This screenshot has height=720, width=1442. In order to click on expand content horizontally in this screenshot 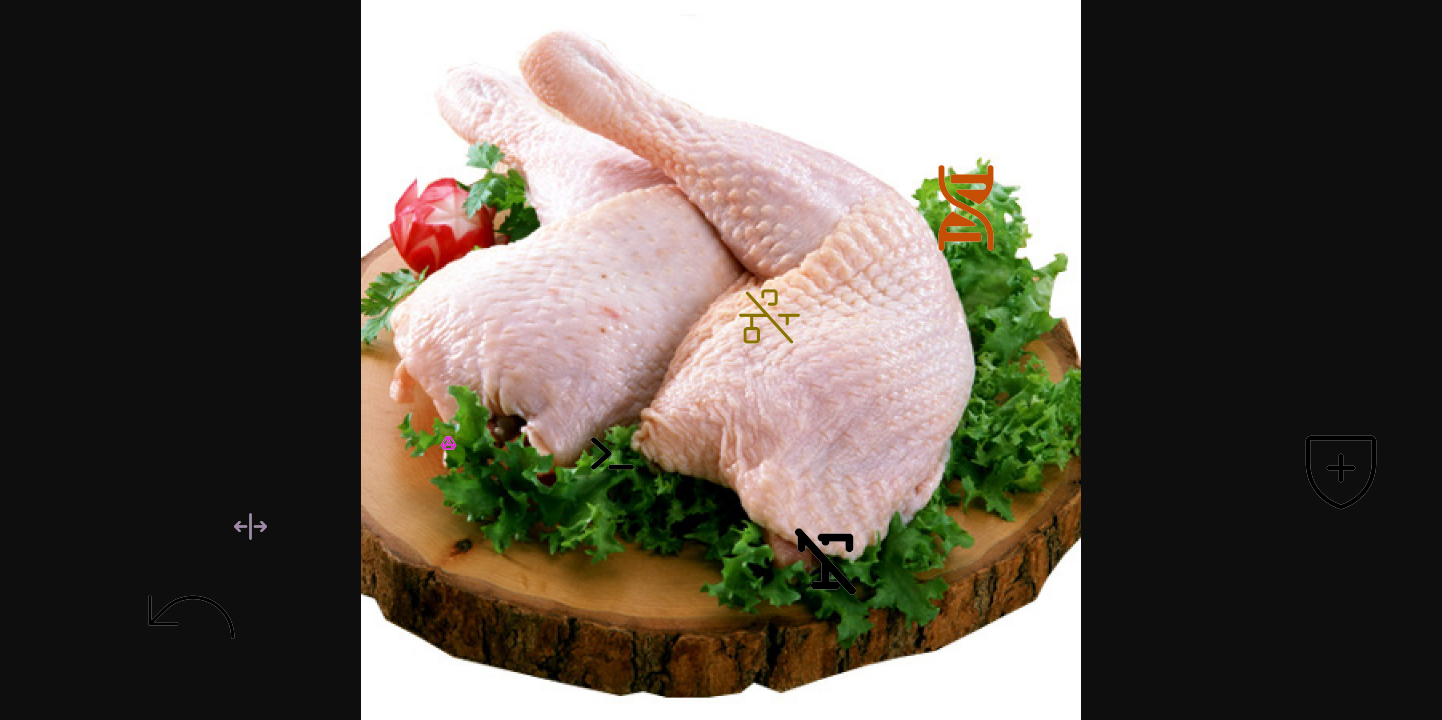, I will do `click(250, 526)`.